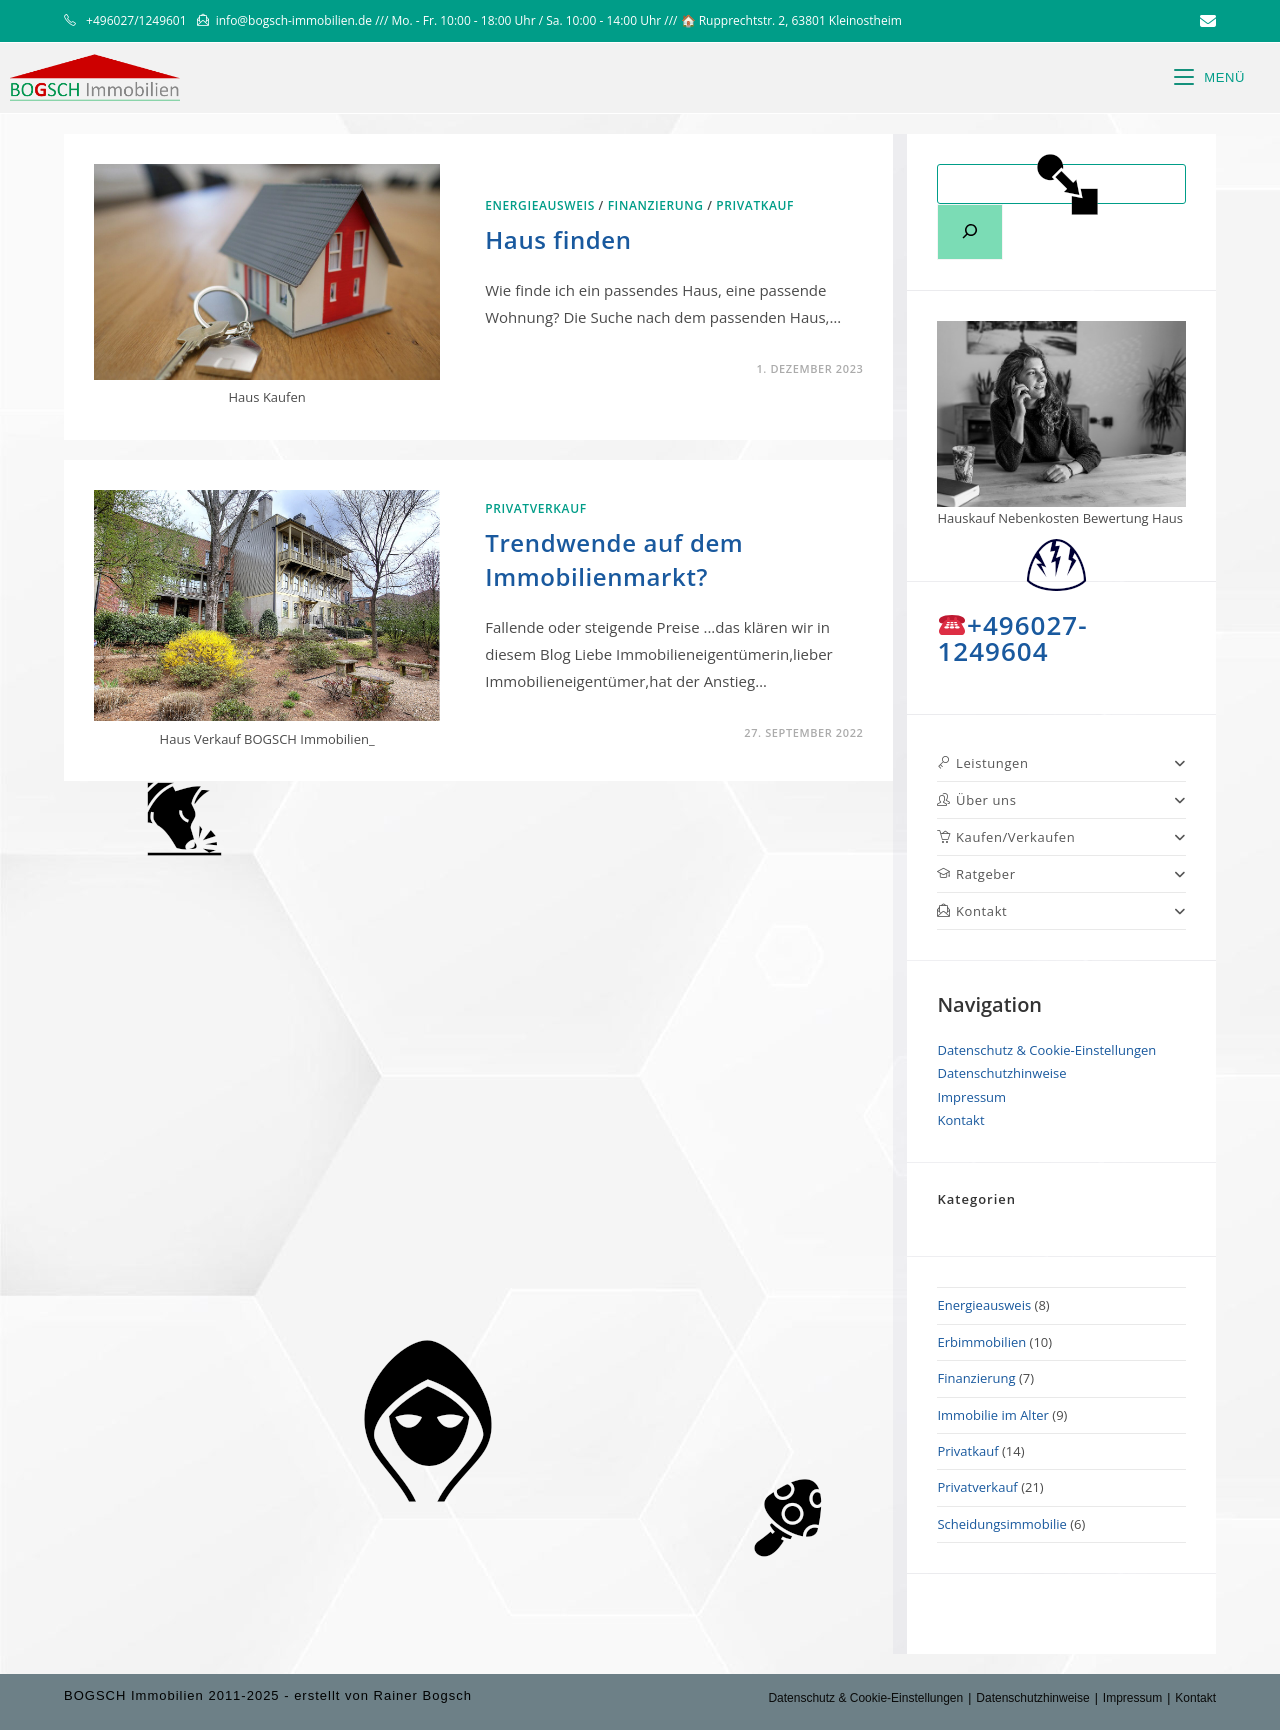 This screenshot has width=1280, height=1730. I want to click on select rogue or stealth character class, so click(428, 1421).